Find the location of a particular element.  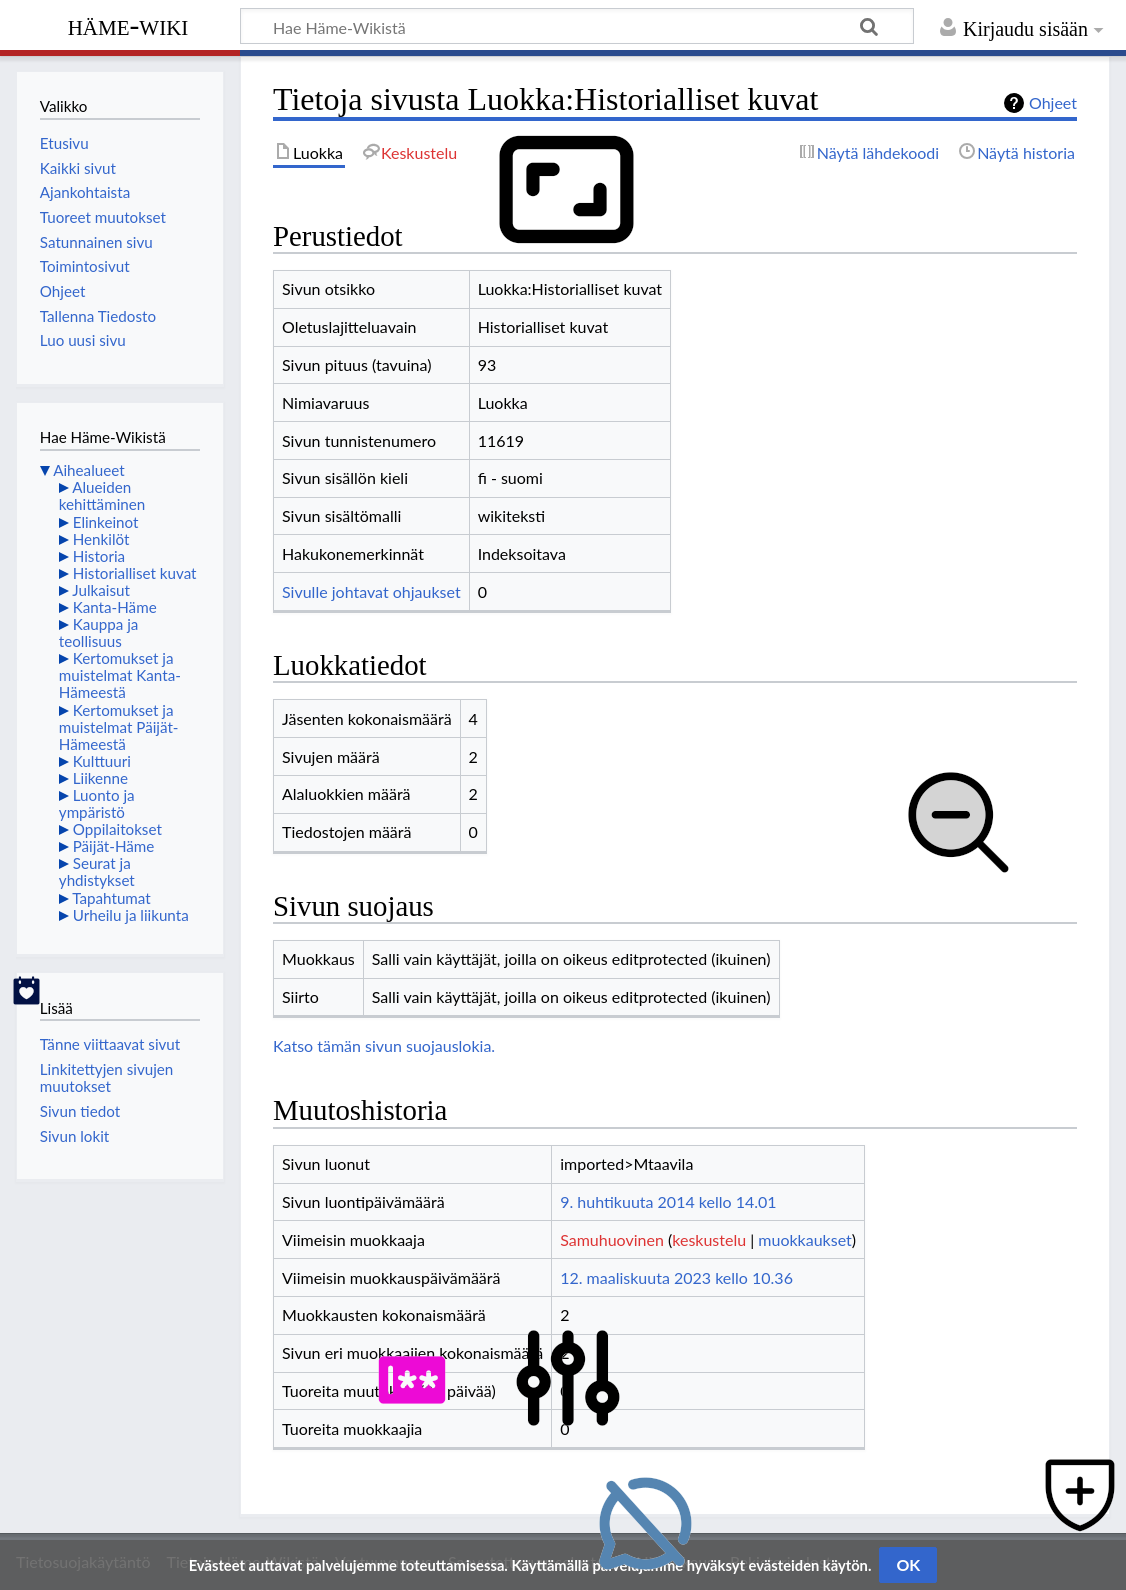

adjust aspect ratio settings is located at coordinates (566, 189).